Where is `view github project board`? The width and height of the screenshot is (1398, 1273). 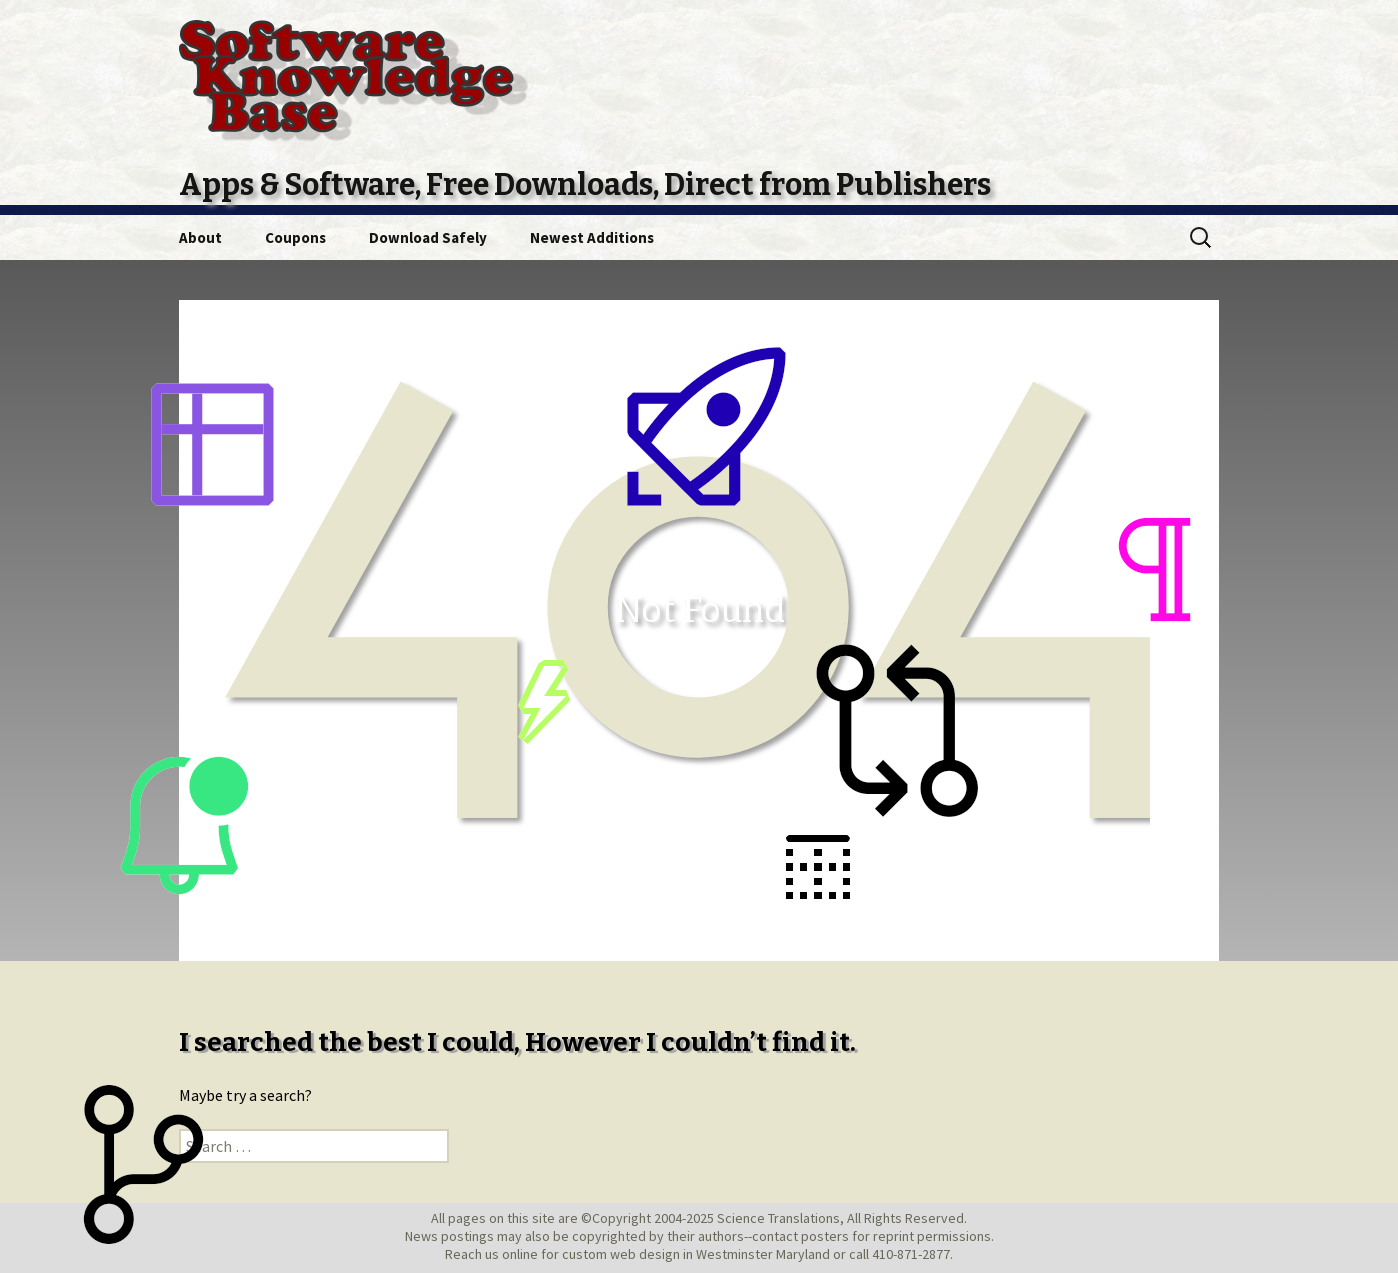
view github project board is located at coordinates (212, 444).